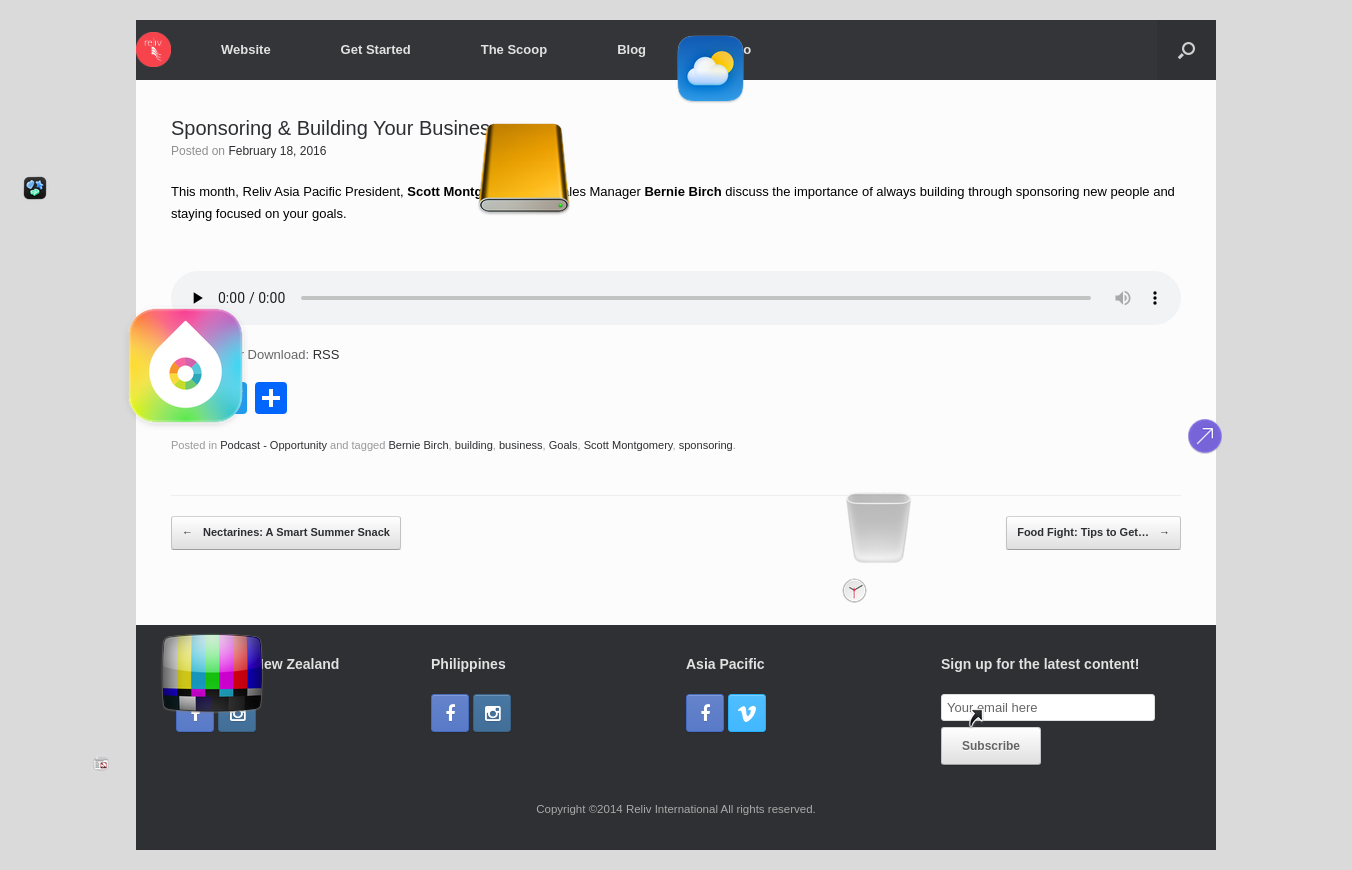  Describe the element at coordinates (854, 590) in the screenshot. I see `access date and time settings` at that location.